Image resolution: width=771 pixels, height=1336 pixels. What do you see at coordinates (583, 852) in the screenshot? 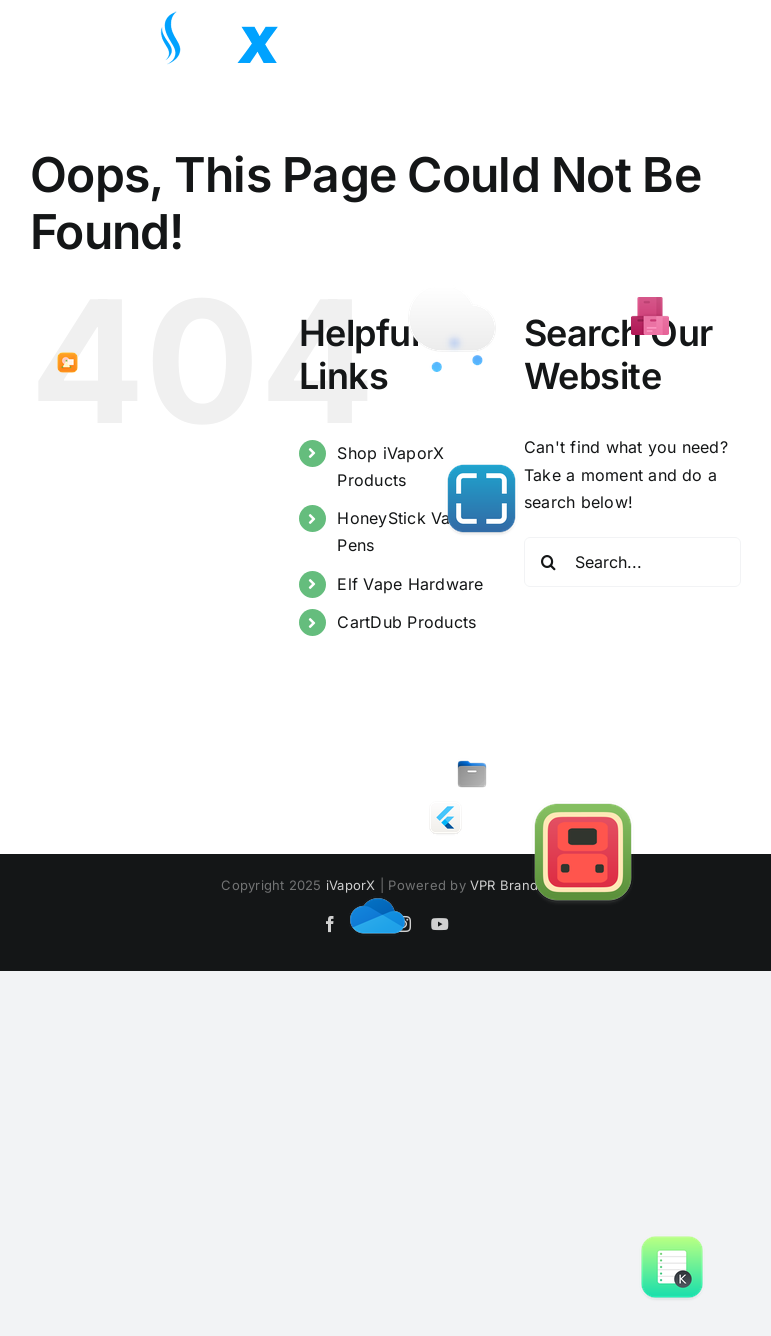
I see `launch melonDS nintendo DS emulator` at bounding box center [583, 852].